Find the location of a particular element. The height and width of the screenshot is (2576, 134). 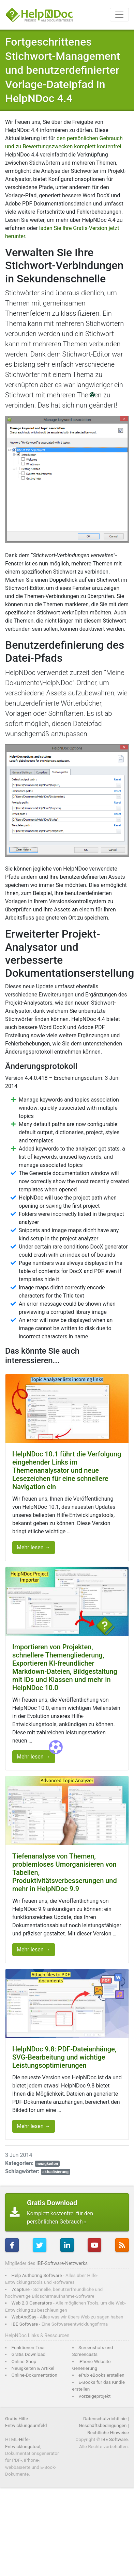

indicates radioactive or hazardous material warning is located at coordinates (92, 395).